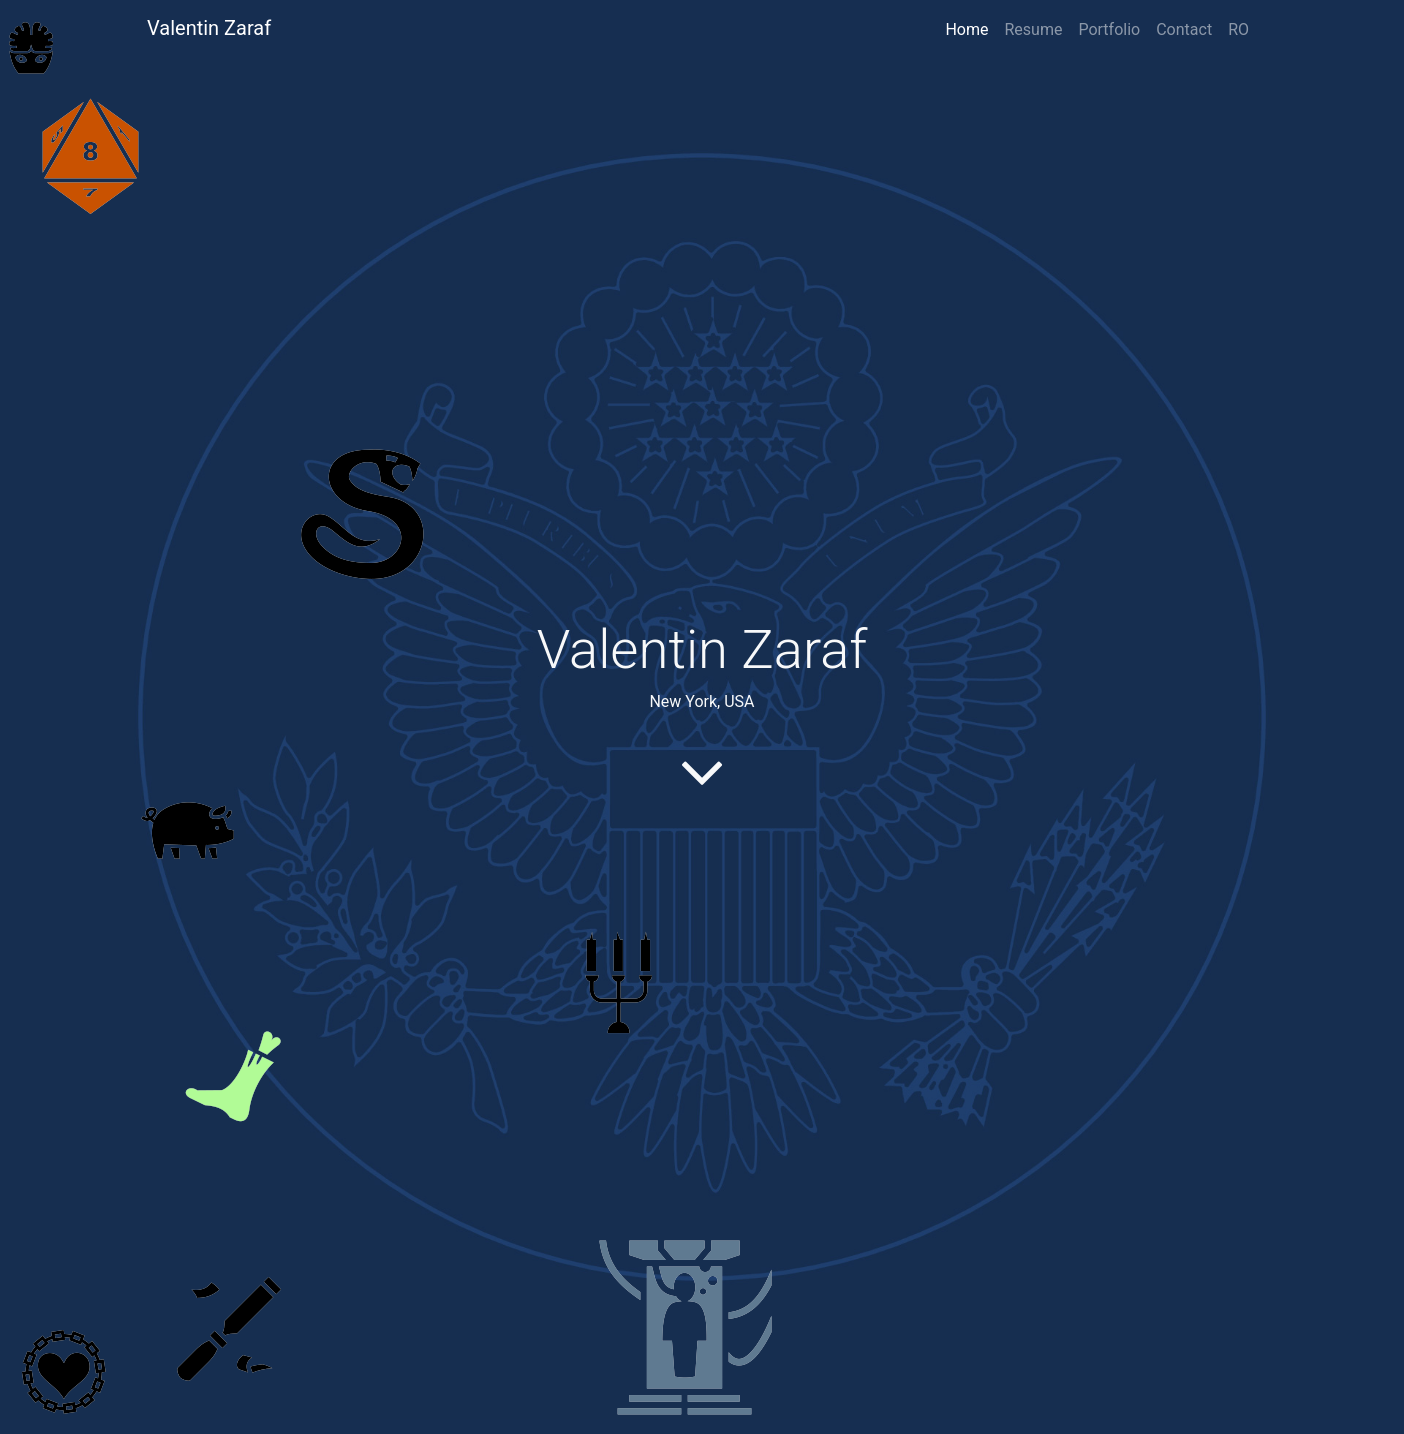 This screenshot has height=1434, width=1404. What do you see at coordinates (90, 155) in the screenshot?
I see `roll a d8 die in-game` at bounding box center [90, 155].